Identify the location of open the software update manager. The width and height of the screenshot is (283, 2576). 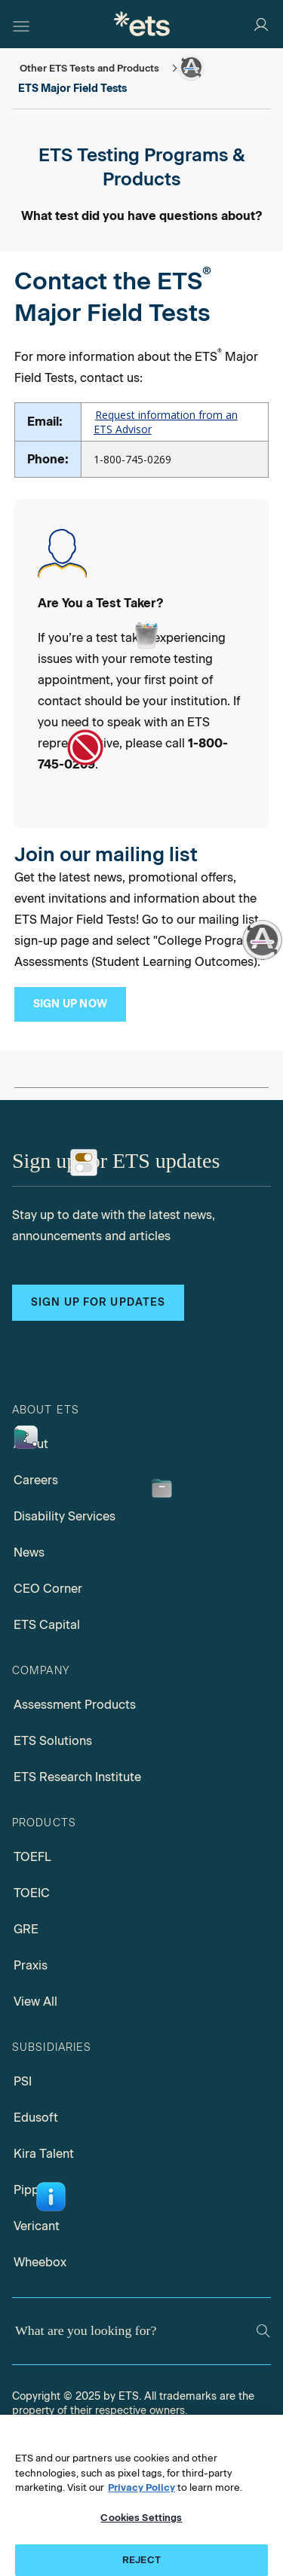
(191, 67).